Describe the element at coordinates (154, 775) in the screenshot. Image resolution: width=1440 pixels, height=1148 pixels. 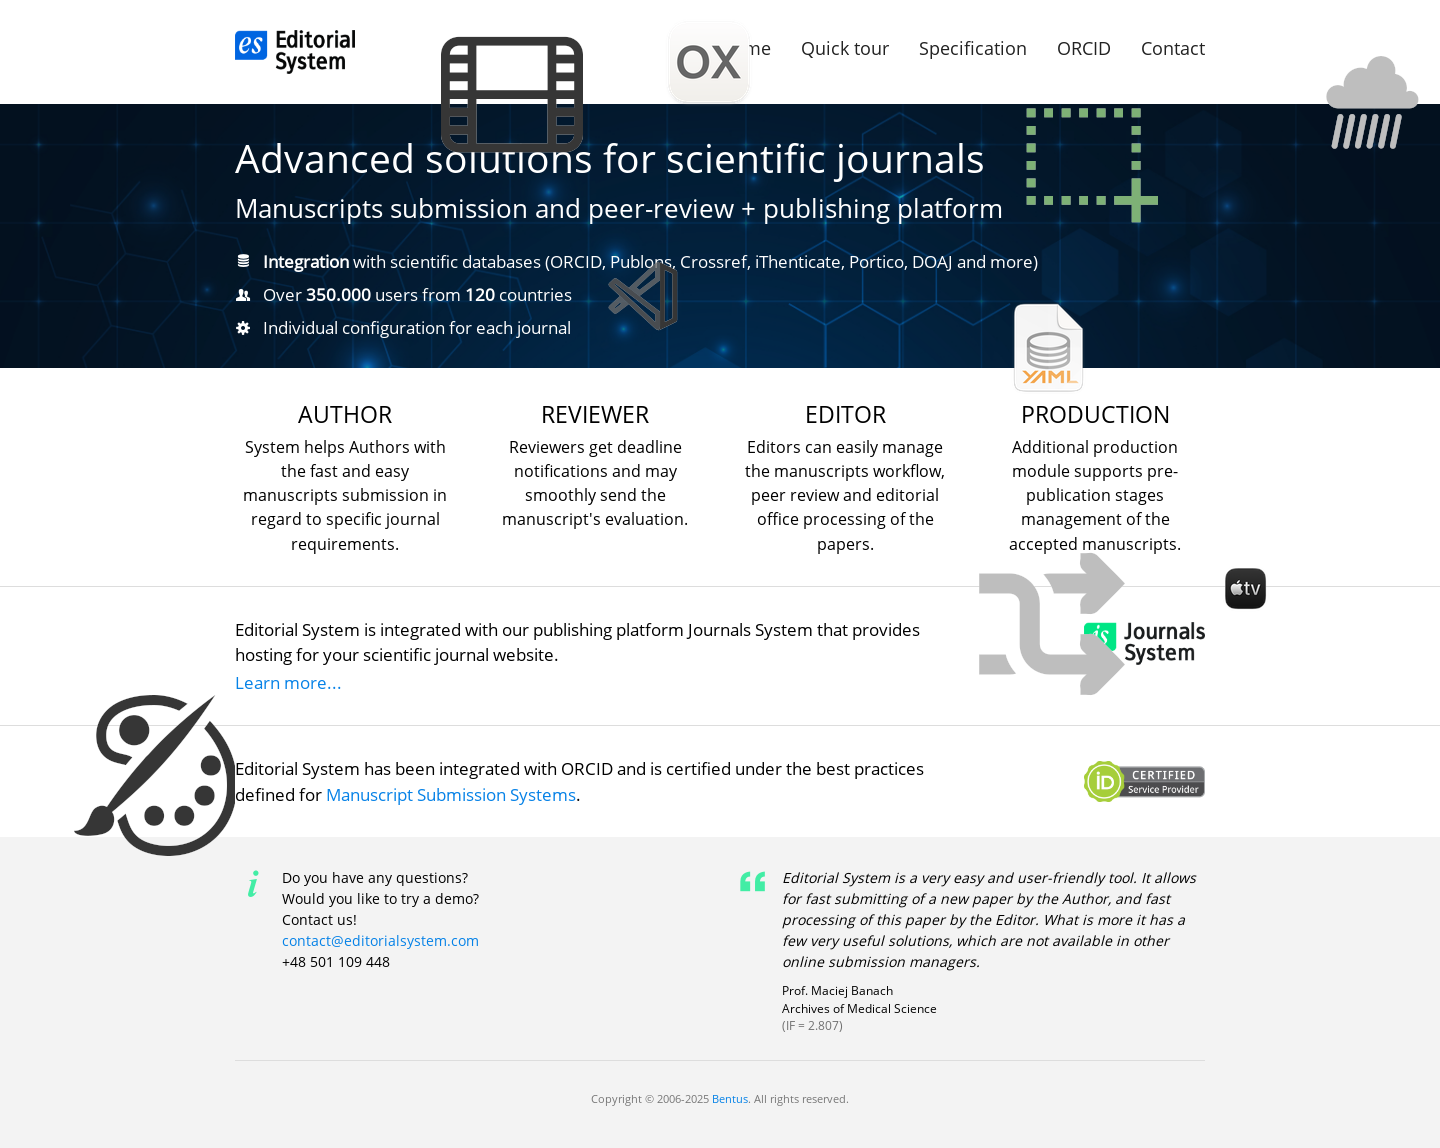
I see `open graphics or drawing applications` at that location.